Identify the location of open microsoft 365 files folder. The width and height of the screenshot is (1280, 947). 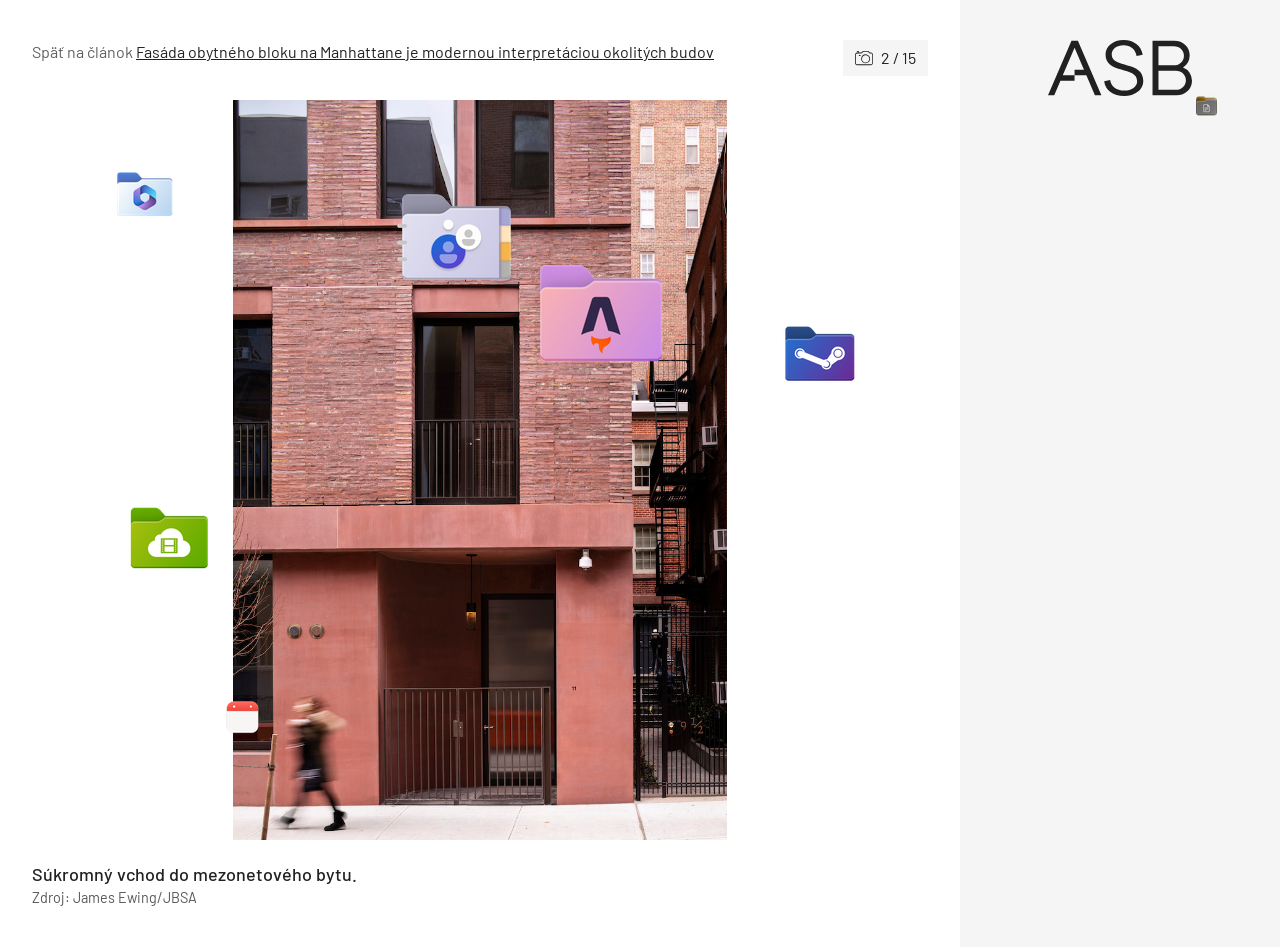
(144, 195).